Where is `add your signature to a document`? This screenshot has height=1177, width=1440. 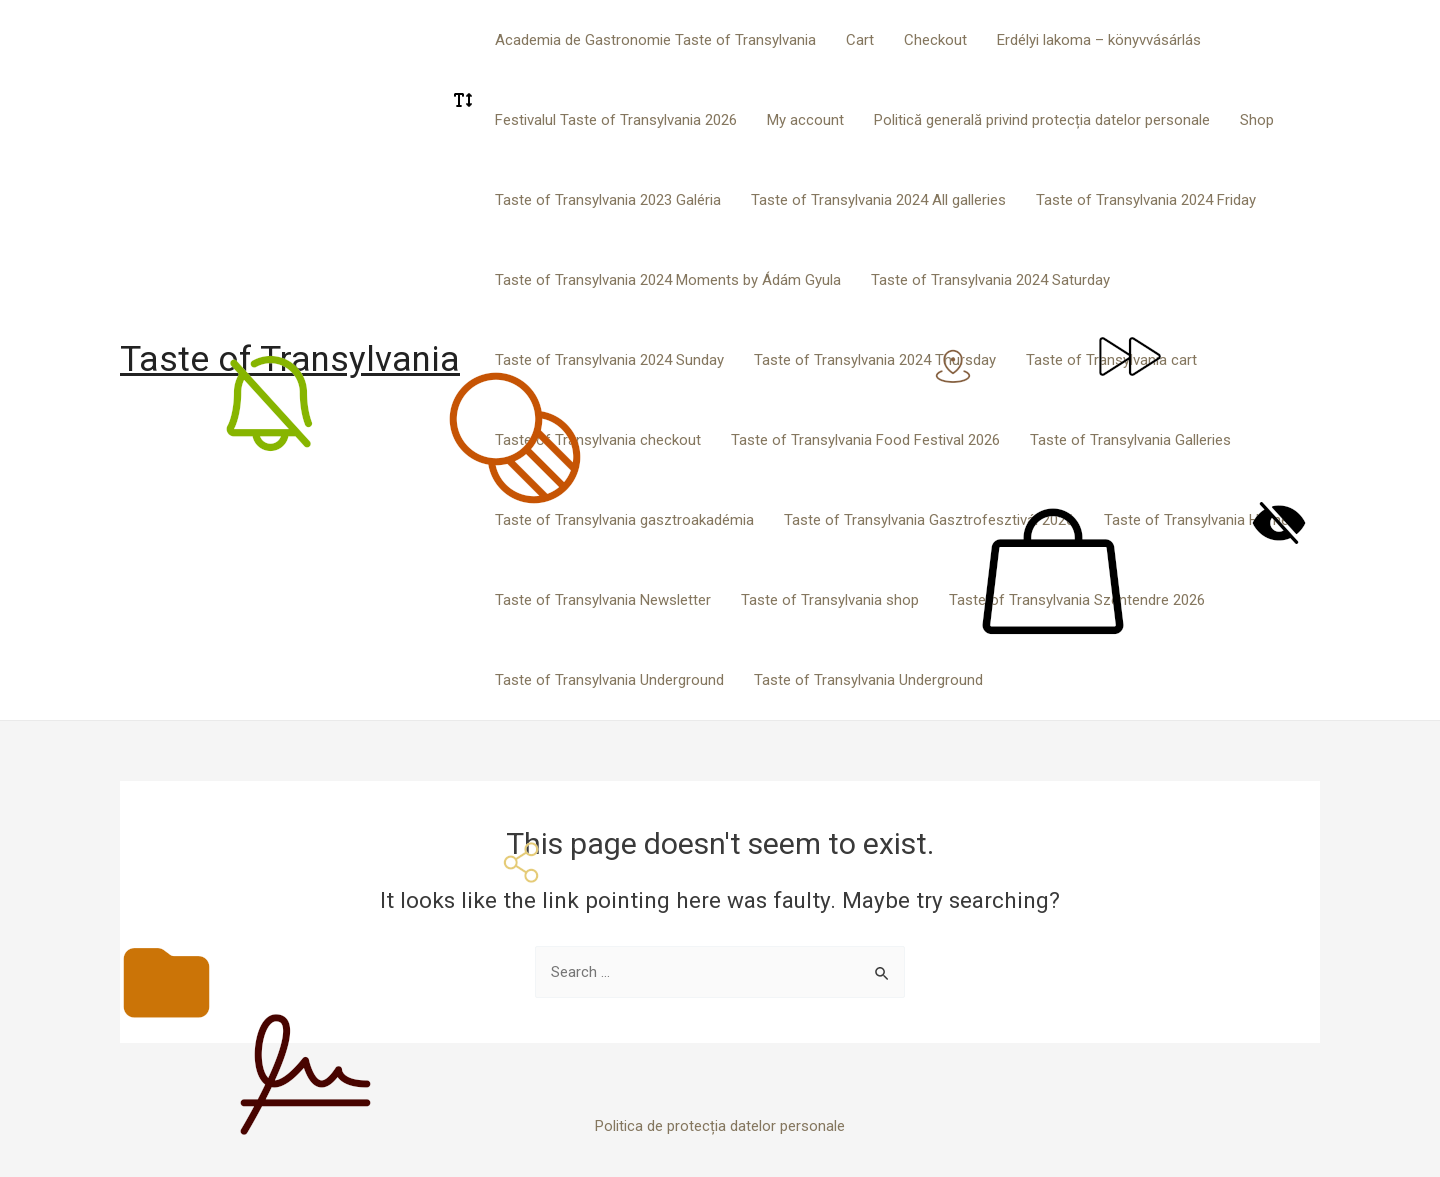 add your signature to a document is located at coordinates (305, 1074).